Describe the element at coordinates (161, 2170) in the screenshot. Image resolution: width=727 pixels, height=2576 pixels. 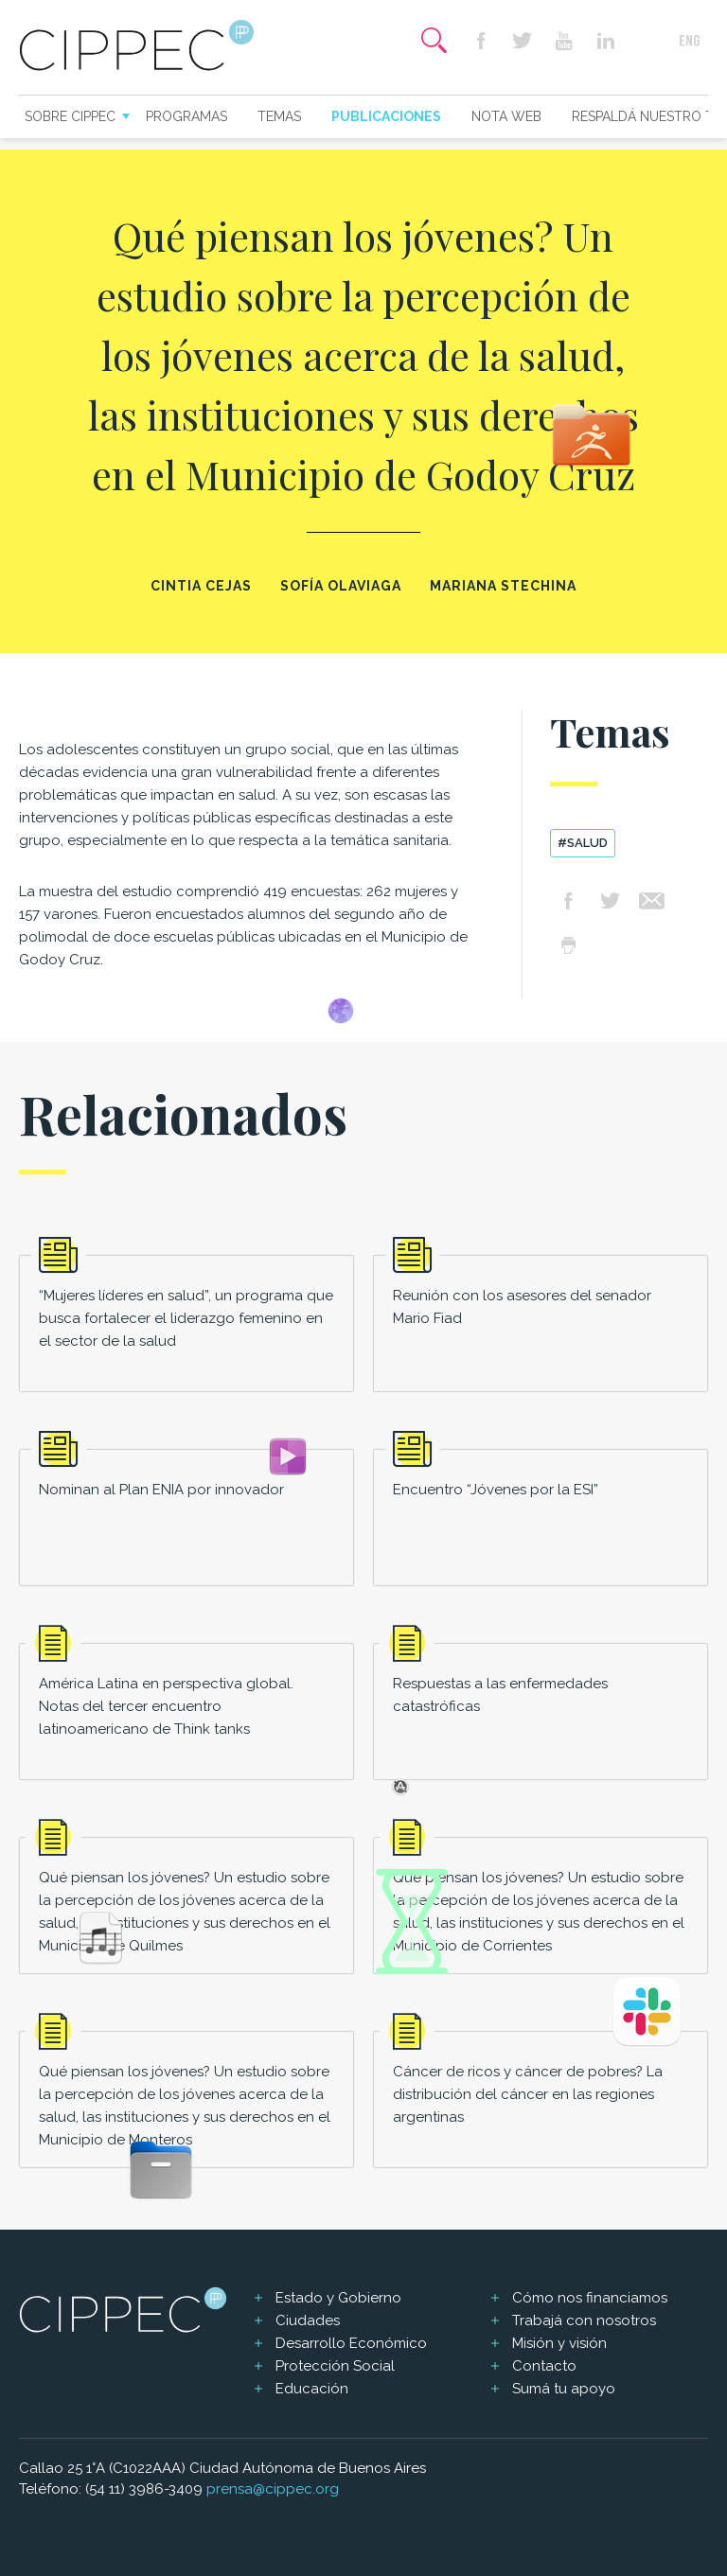
I see `open the files app` at that location.